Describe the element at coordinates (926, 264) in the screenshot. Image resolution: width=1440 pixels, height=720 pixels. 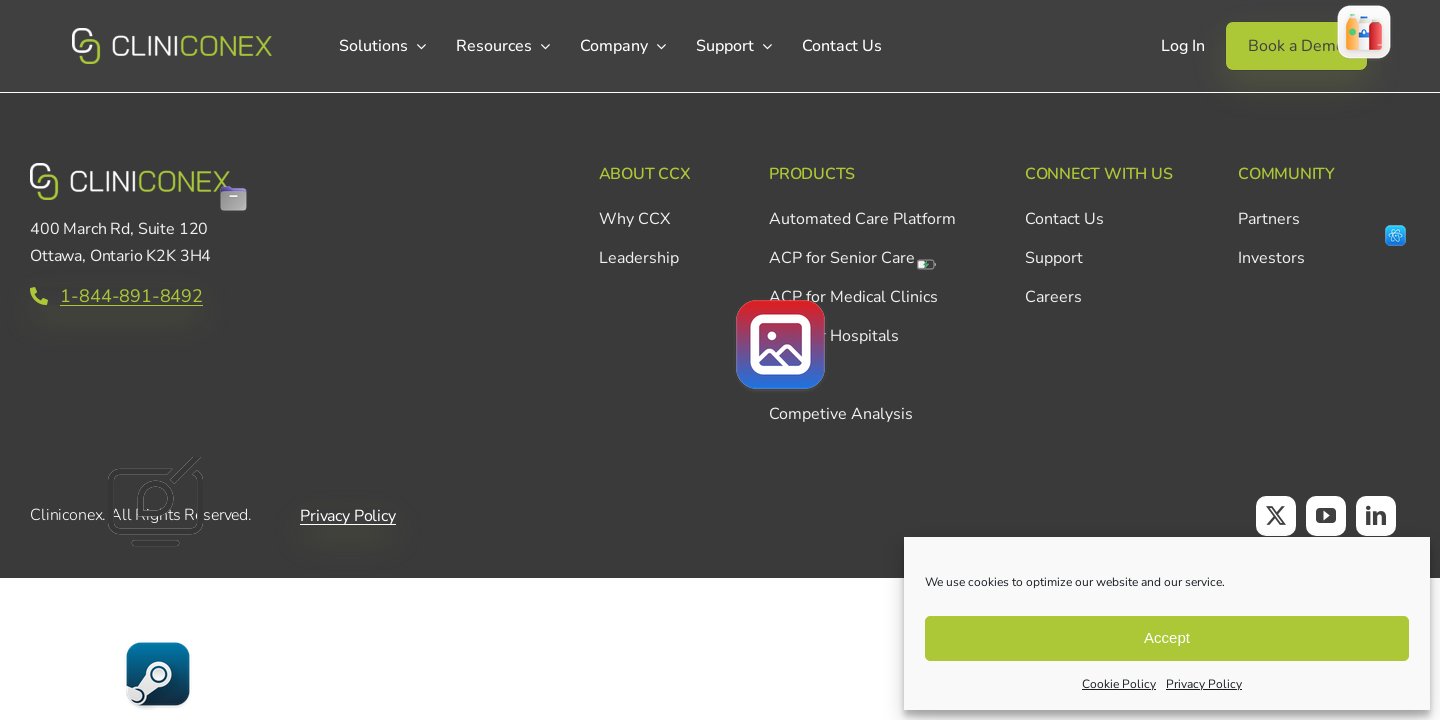
I see `battery at 40% and currently charging` at that location.